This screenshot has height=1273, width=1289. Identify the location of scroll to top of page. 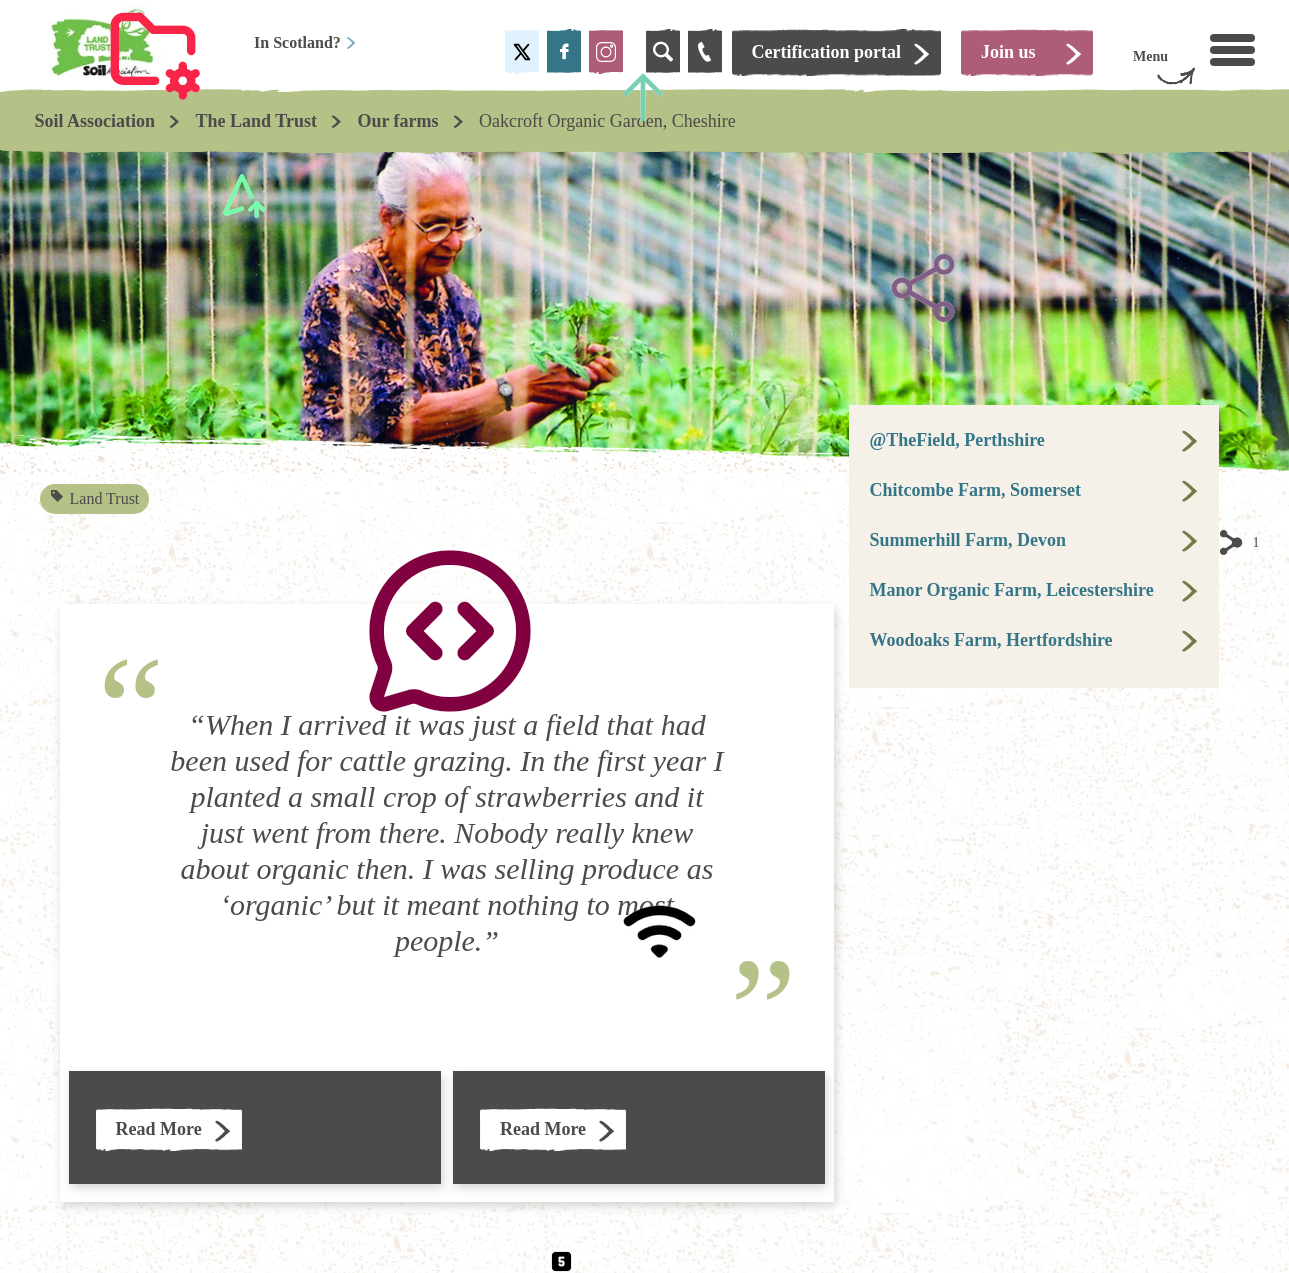
(643, 97).